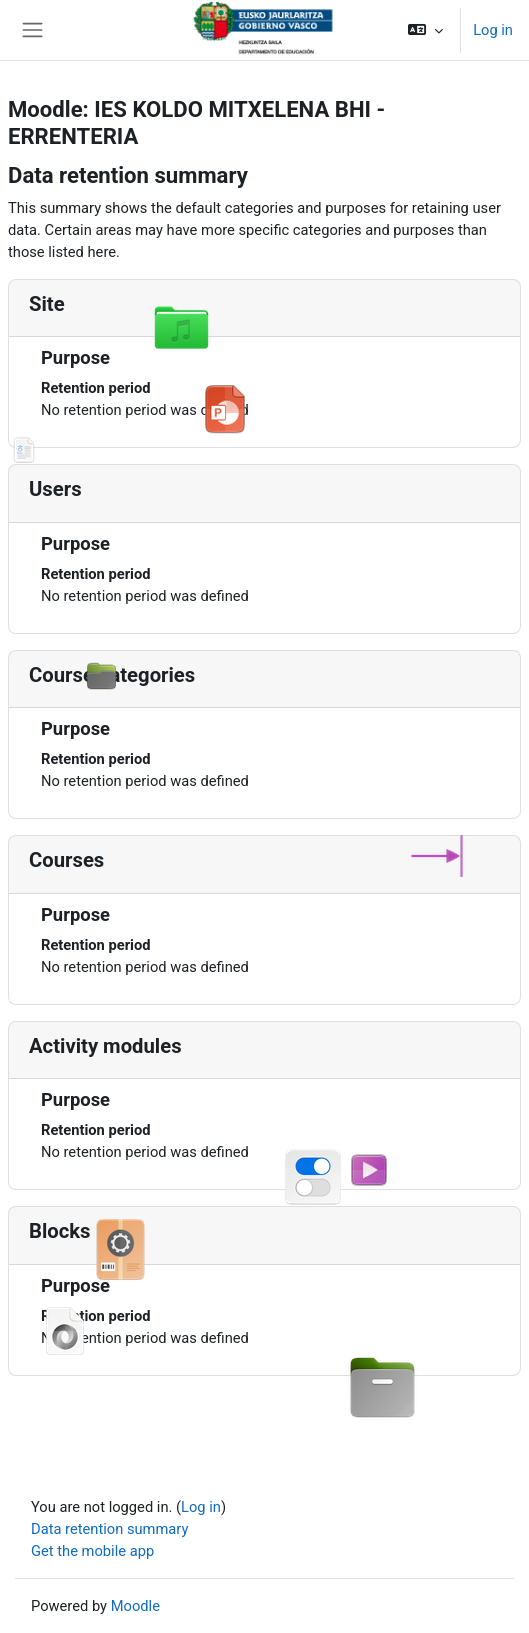  Describe the element at coordinates (313, 1177) in the screenshot. I see `open system preferences or settings` at that location.